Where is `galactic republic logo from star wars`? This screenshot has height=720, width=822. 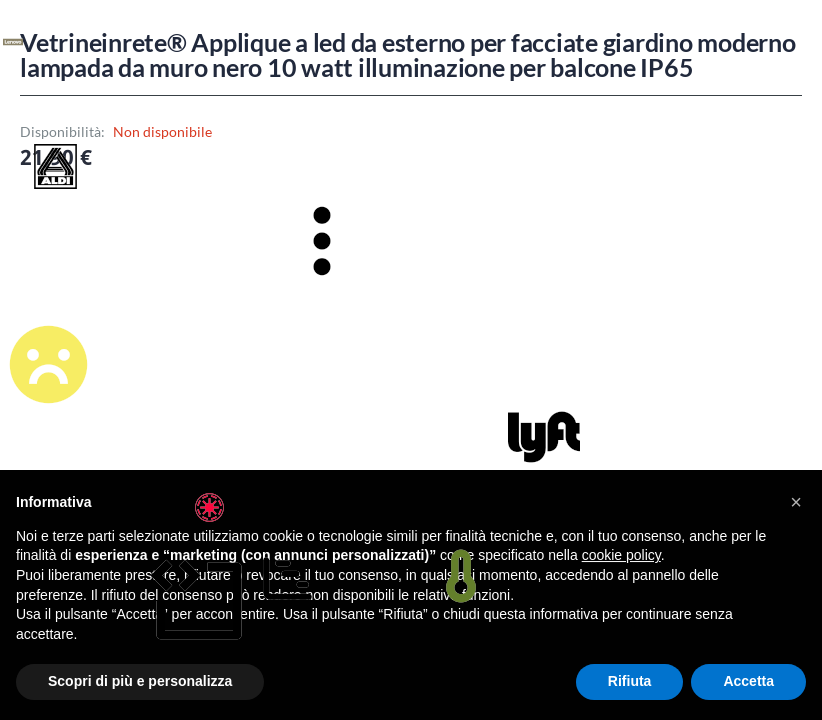
galactic republic logo from star wars is located at coordinates (209, 507).